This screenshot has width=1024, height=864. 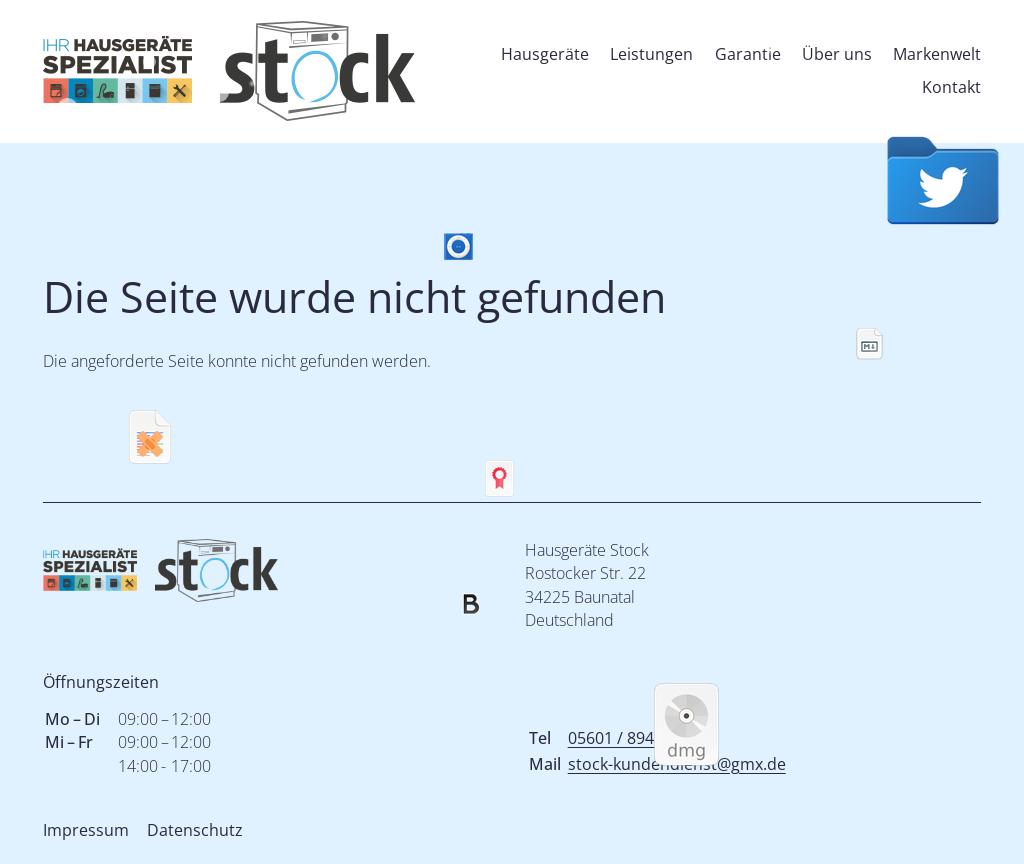 What do you see at coordinates (458, 246) in the screenshot?
I see `iPod shuffle device connected` at bounding box center [458, 246].